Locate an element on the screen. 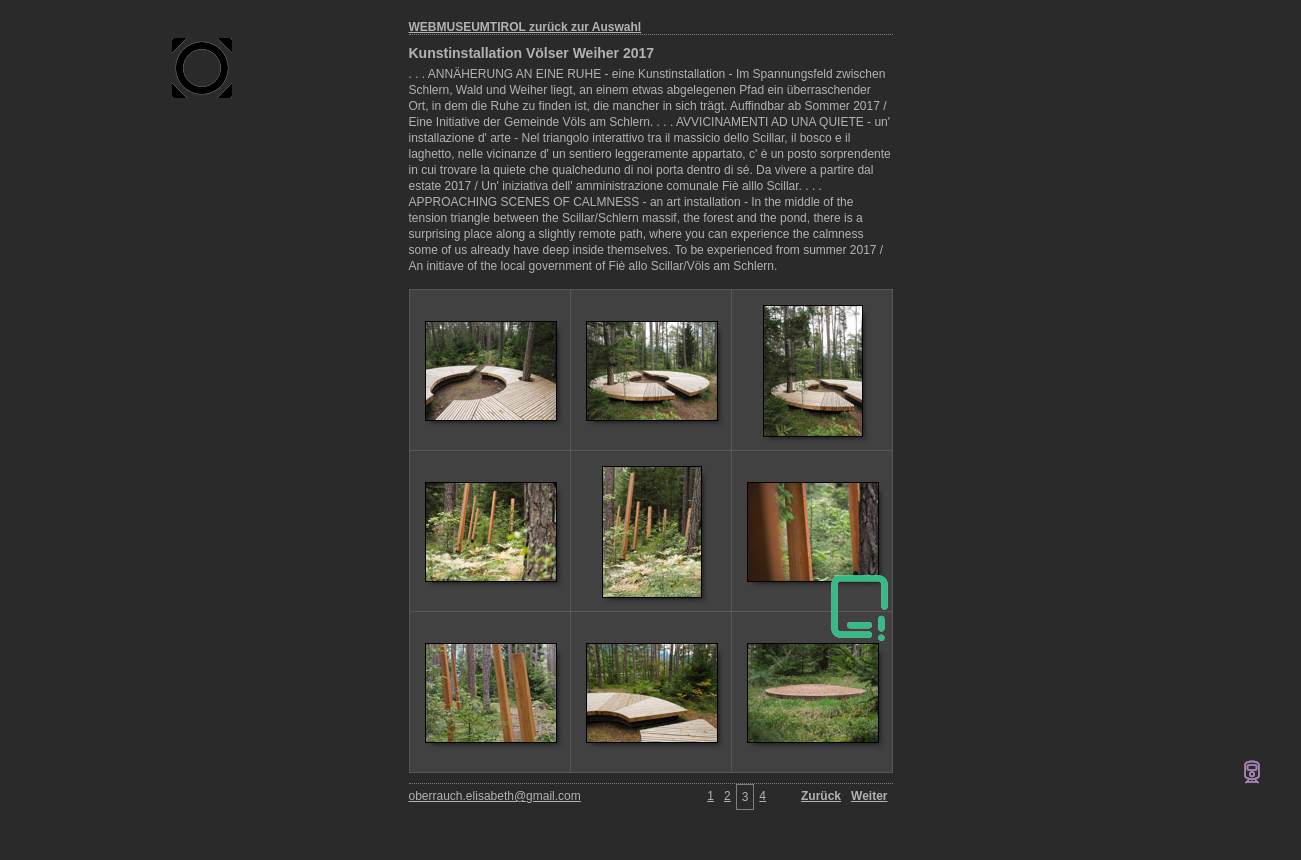  view train schedules or routes is located at coordinates (1252, 772).